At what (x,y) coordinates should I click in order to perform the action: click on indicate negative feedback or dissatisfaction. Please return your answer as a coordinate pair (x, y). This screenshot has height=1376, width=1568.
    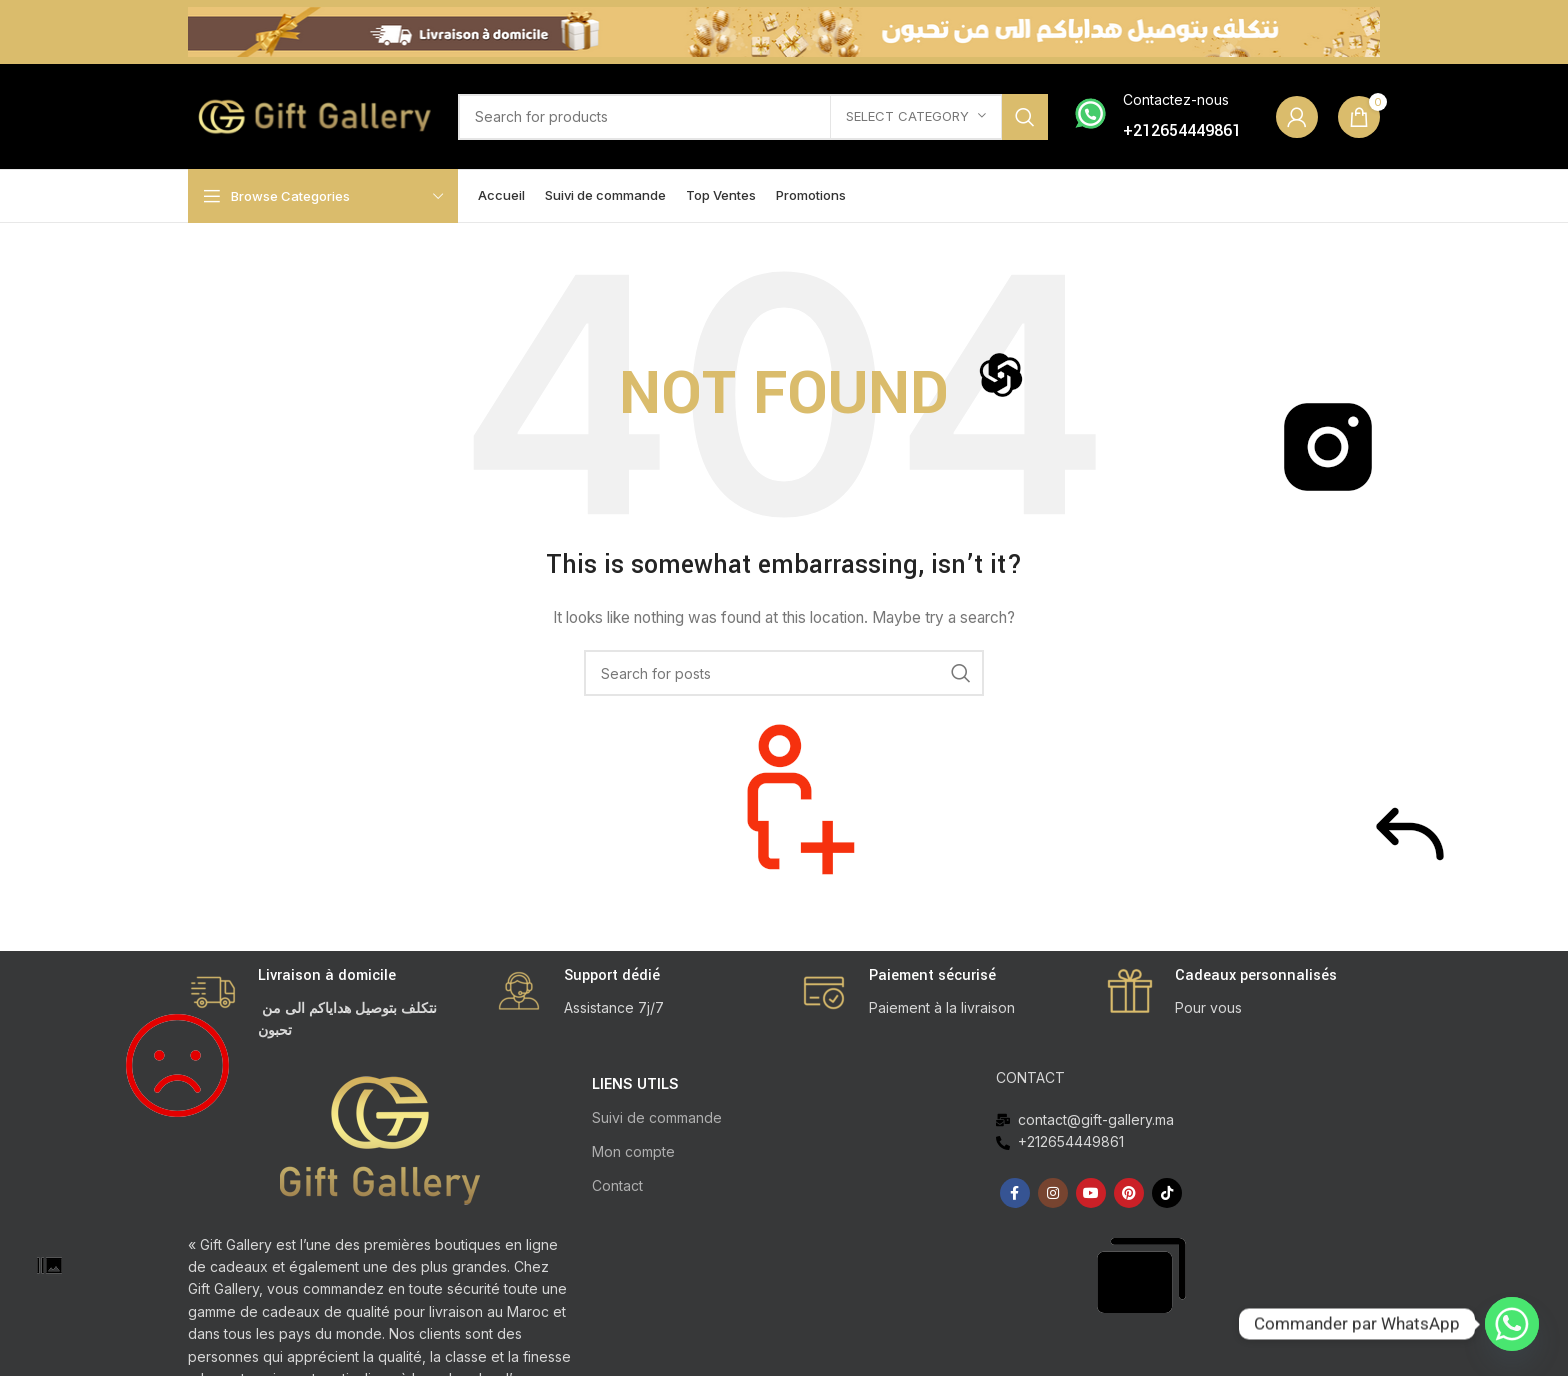
    Looking at the image, I should click on (177, 1065).